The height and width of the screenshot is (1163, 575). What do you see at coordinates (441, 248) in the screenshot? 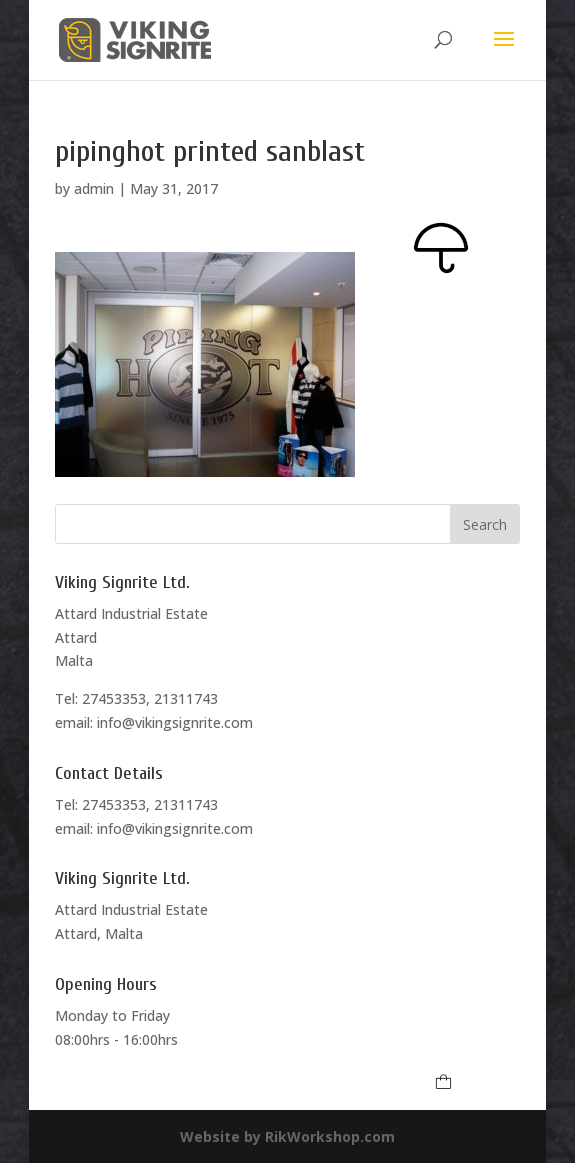
I see `access weather protection or rain information` at bounding box center [441, 248].